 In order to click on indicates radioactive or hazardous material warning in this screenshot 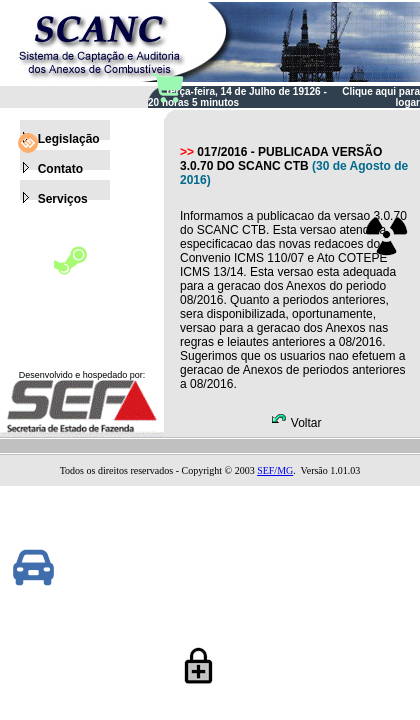, I will do `click(386, 234)`.